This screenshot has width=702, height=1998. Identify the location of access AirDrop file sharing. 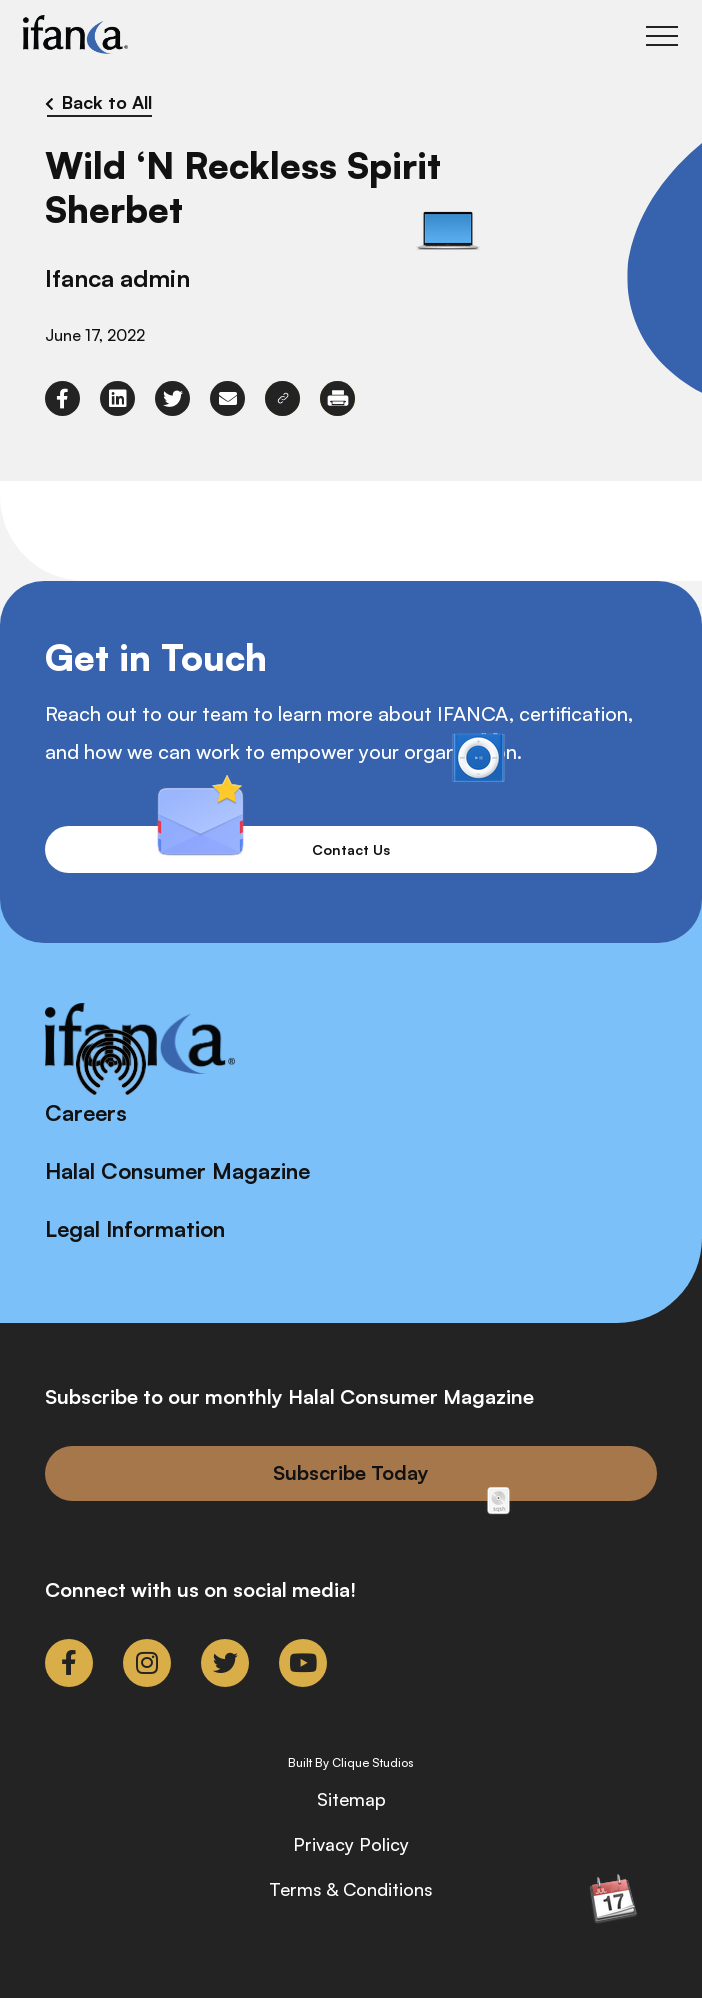
(111, 1062).